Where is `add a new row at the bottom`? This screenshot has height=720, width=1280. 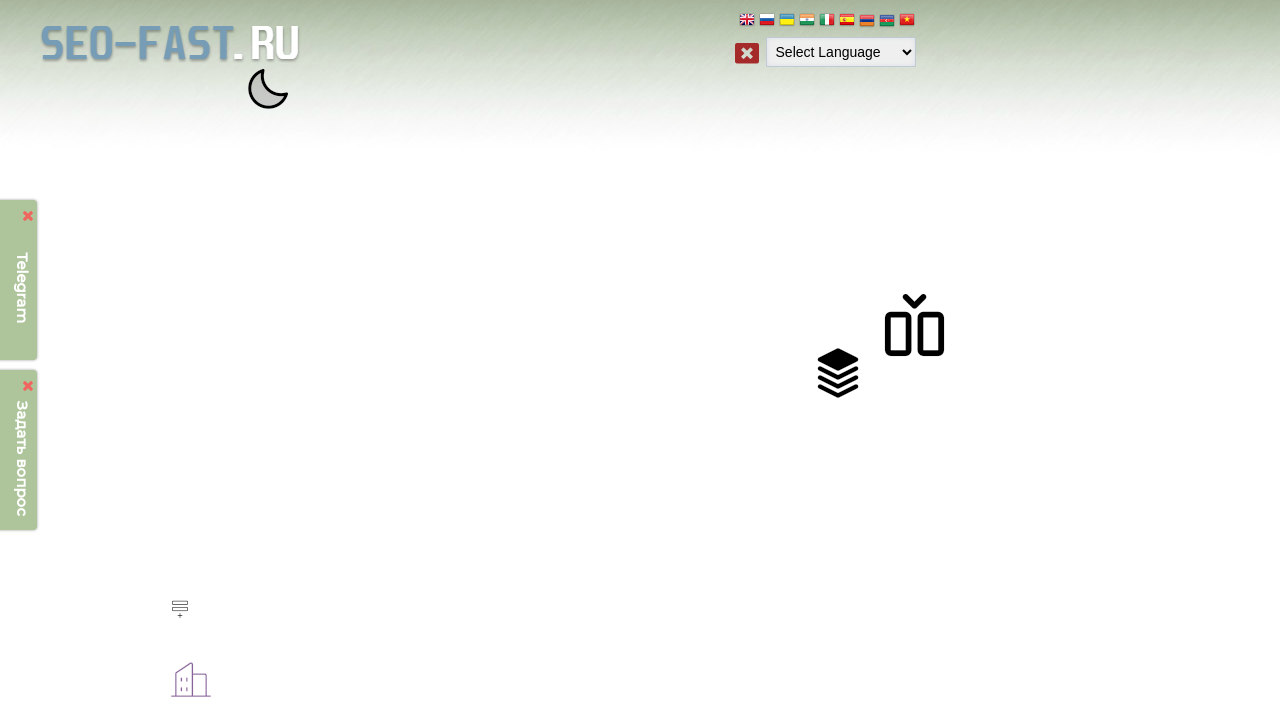
add a new row at the bottom is located at coordinates (180, 608).